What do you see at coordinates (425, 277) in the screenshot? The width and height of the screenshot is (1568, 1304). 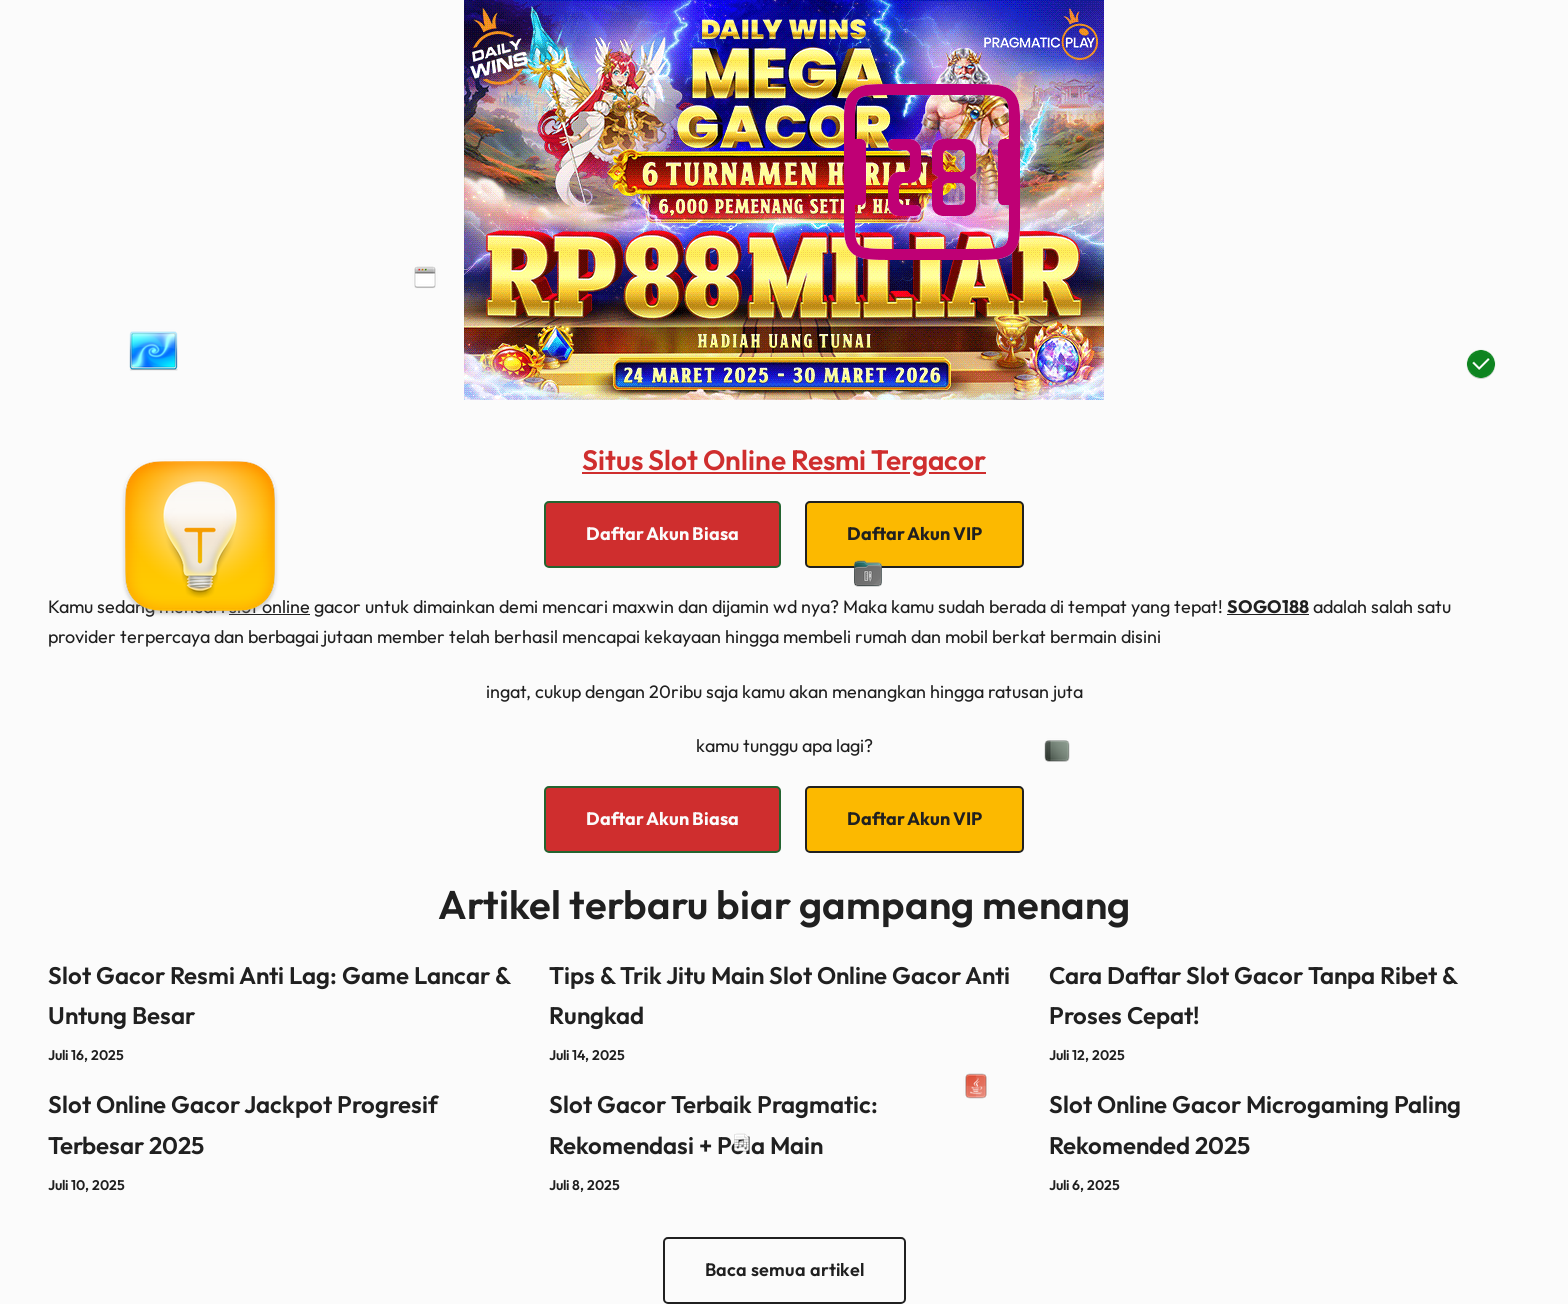 I see `open a new window` at bounding box center [425, 277].